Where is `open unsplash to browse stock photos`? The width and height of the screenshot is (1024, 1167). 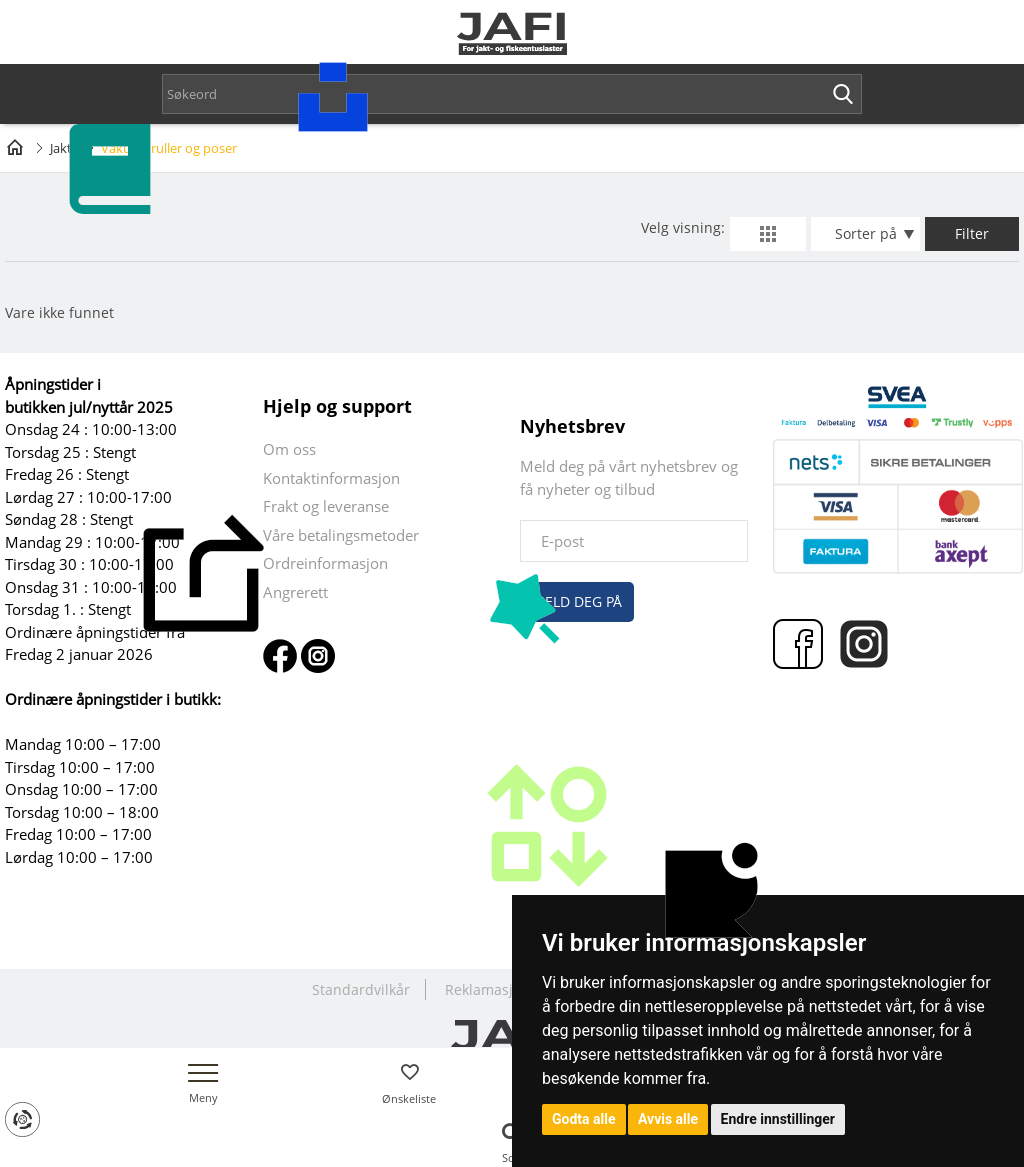
open unsplash to browse stock photos is located at coordinates (333, 97).